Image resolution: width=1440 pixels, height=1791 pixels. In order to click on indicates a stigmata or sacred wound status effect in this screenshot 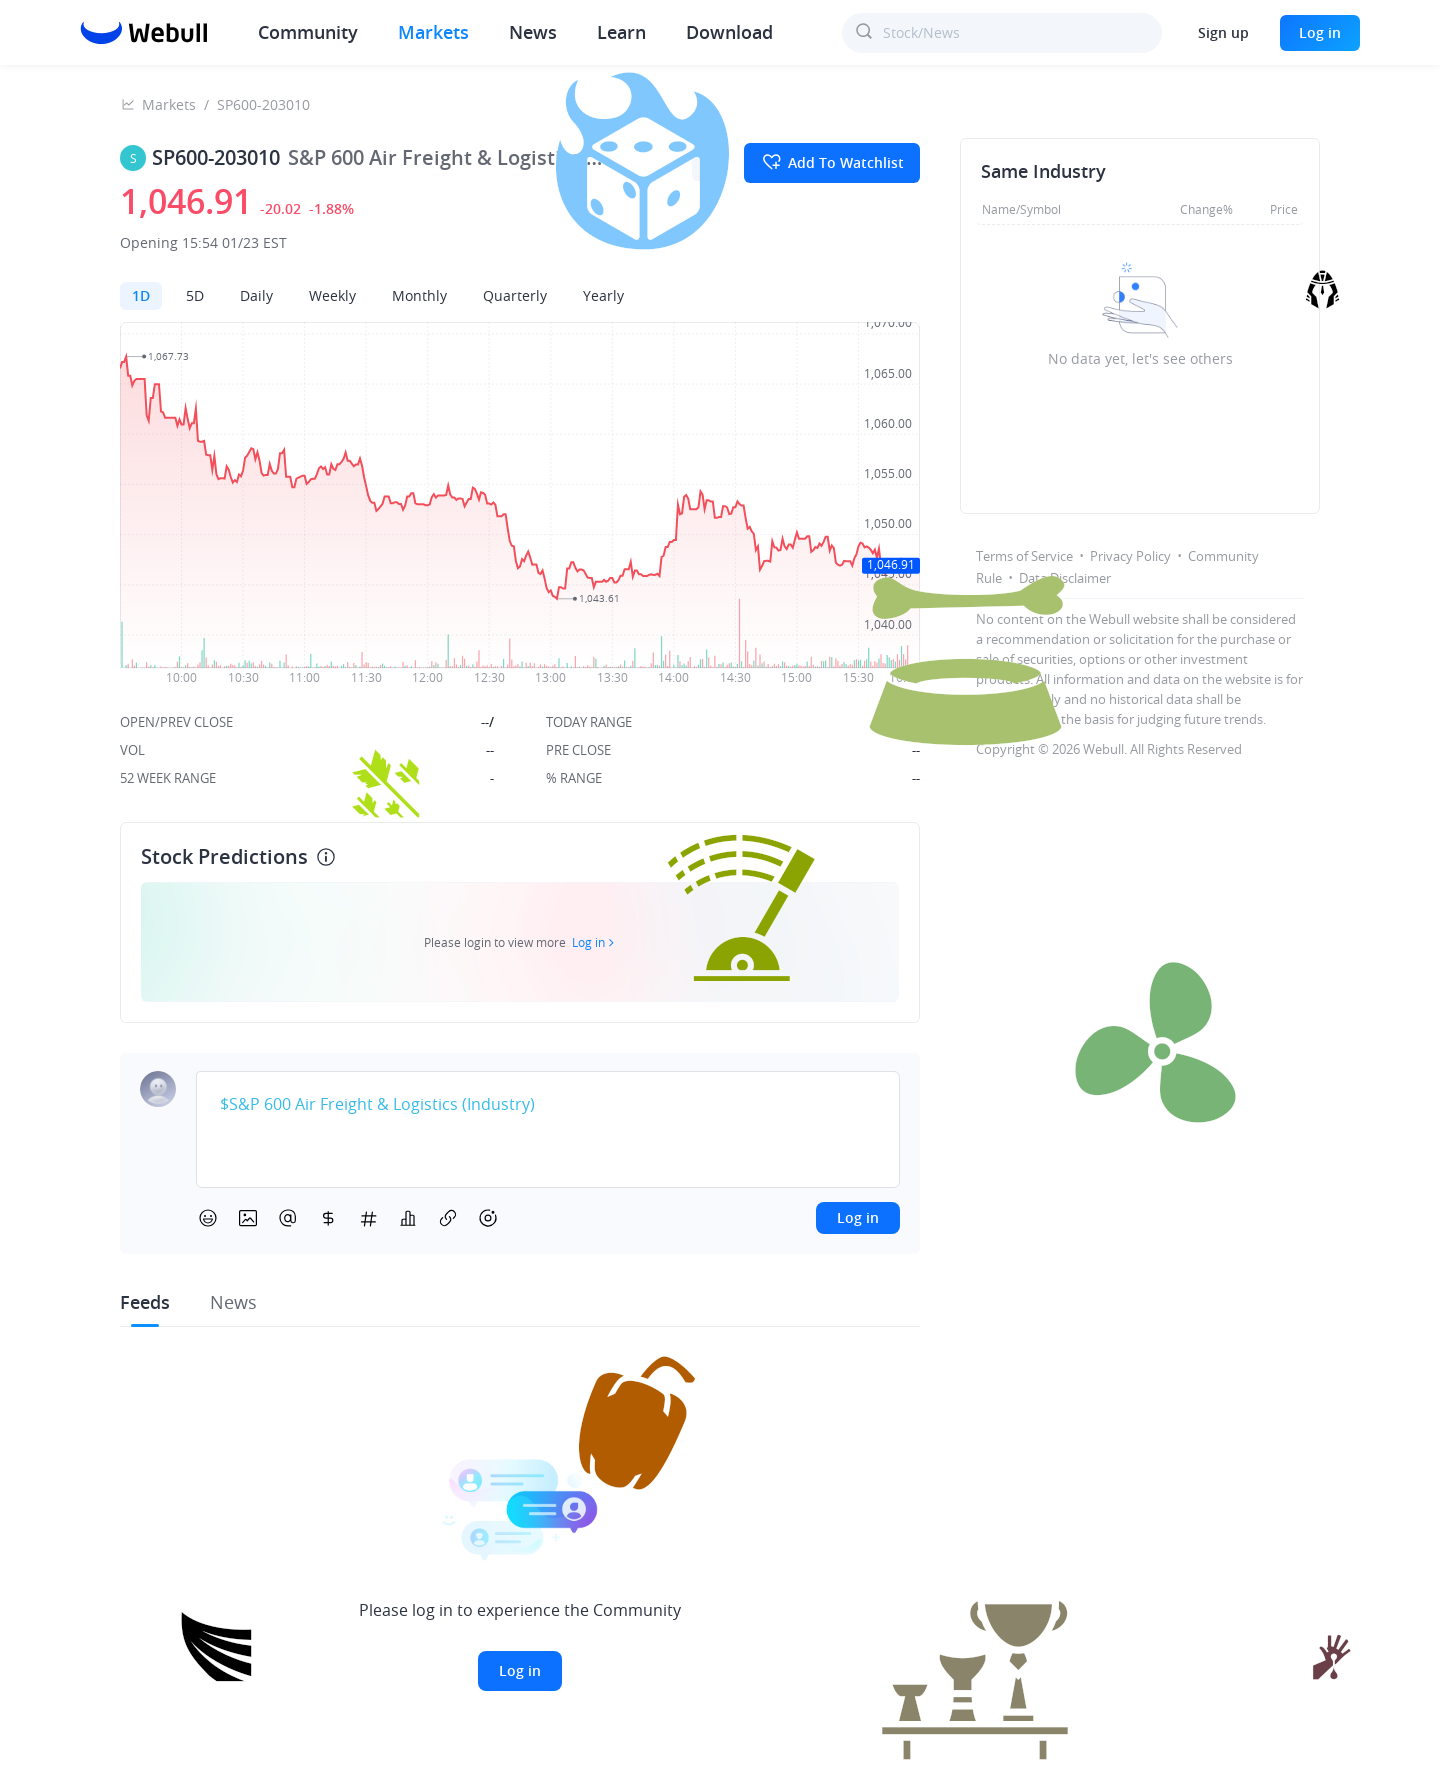, I will do `click(1336, 1657)`.